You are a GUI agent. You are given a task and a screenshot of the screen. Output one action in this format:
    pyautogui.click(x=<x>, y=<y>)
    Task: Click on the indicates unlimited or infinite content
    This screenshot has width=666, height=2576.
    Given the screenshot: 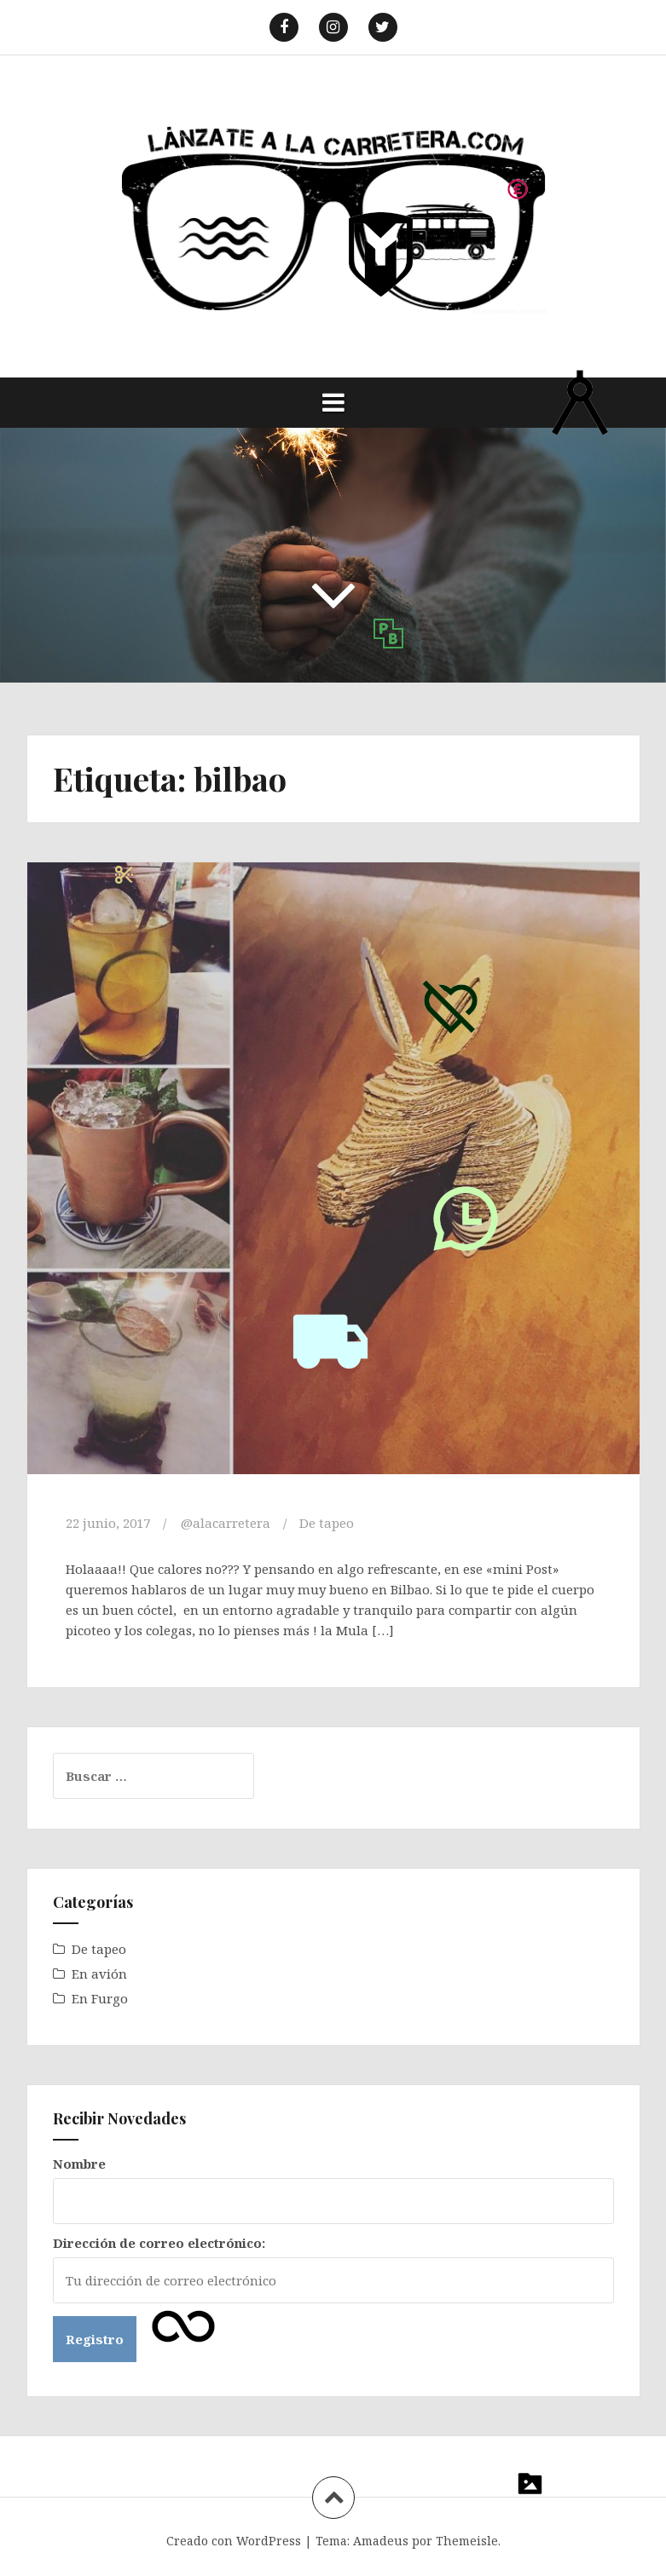 What is the action you would take?
    pyautogui.click(x=183, y=2326)
    